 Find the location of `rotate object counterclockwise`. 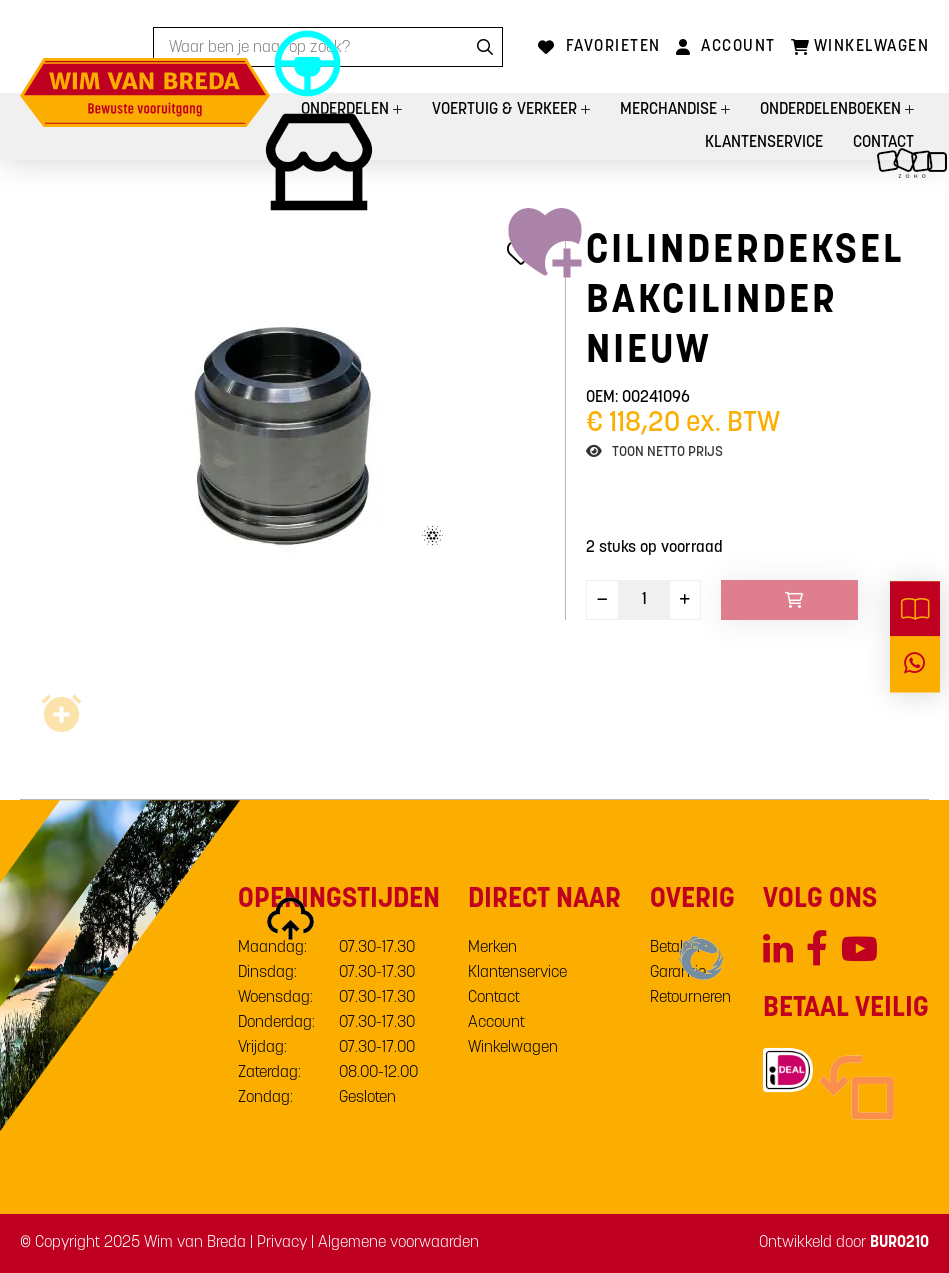

rotate object counterclockwise is located at coordinates (858, 1087).